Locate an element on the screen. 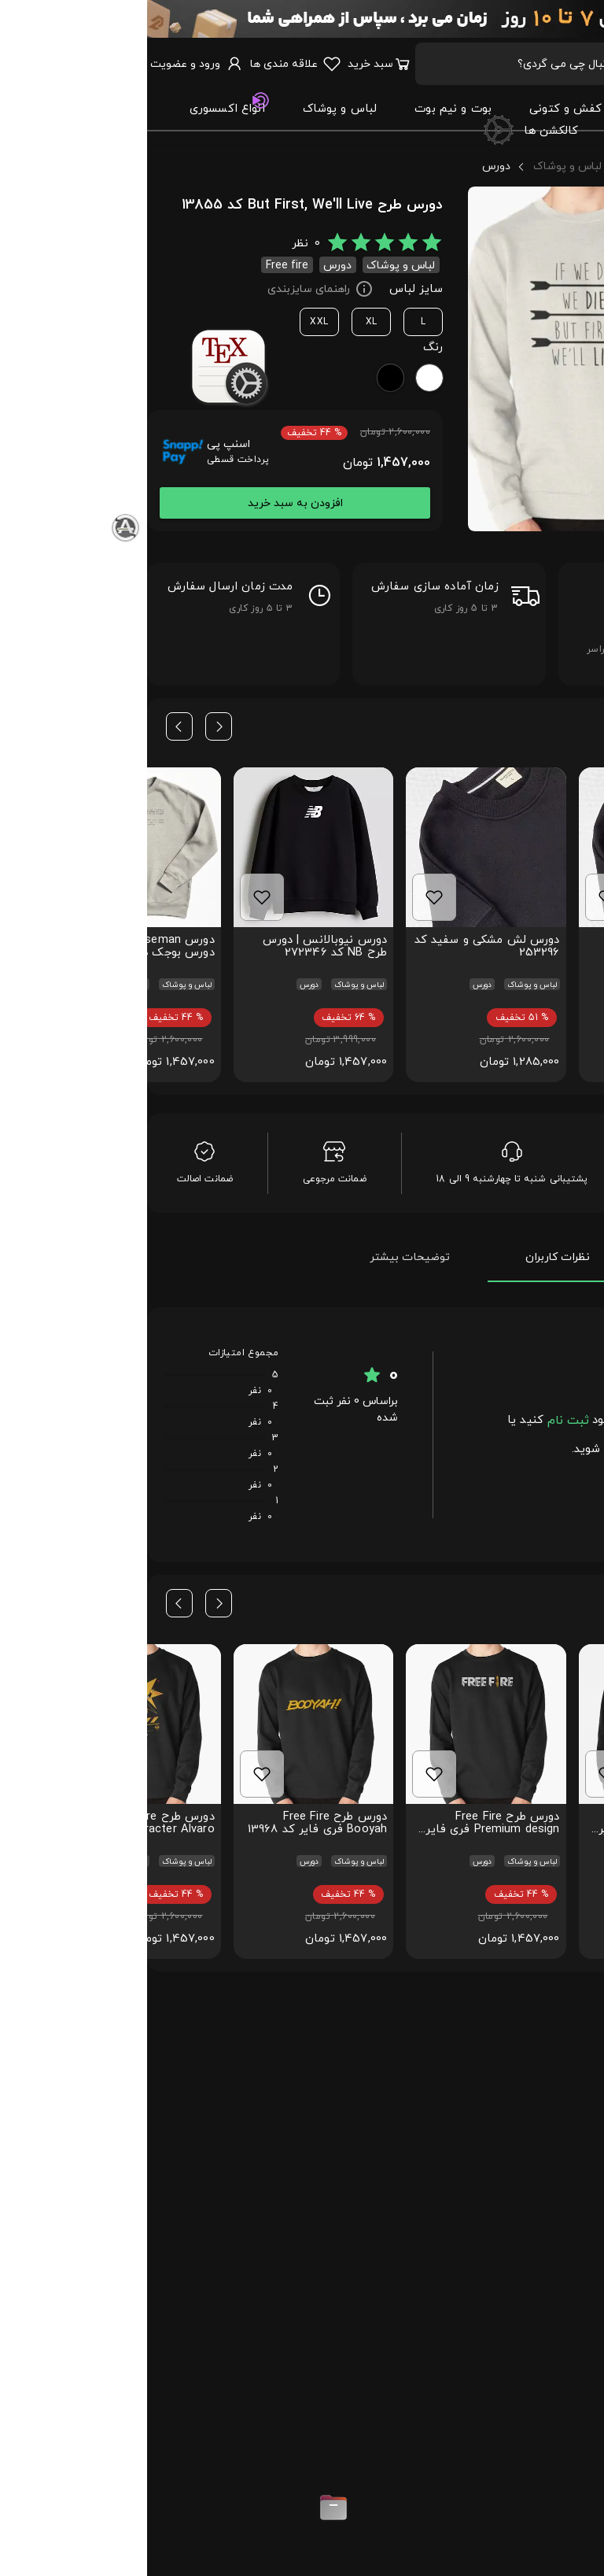 The width and height of the screenshot is (604, 2576). open miktex console for managing tex distributions is located at coordinates (228, 366).